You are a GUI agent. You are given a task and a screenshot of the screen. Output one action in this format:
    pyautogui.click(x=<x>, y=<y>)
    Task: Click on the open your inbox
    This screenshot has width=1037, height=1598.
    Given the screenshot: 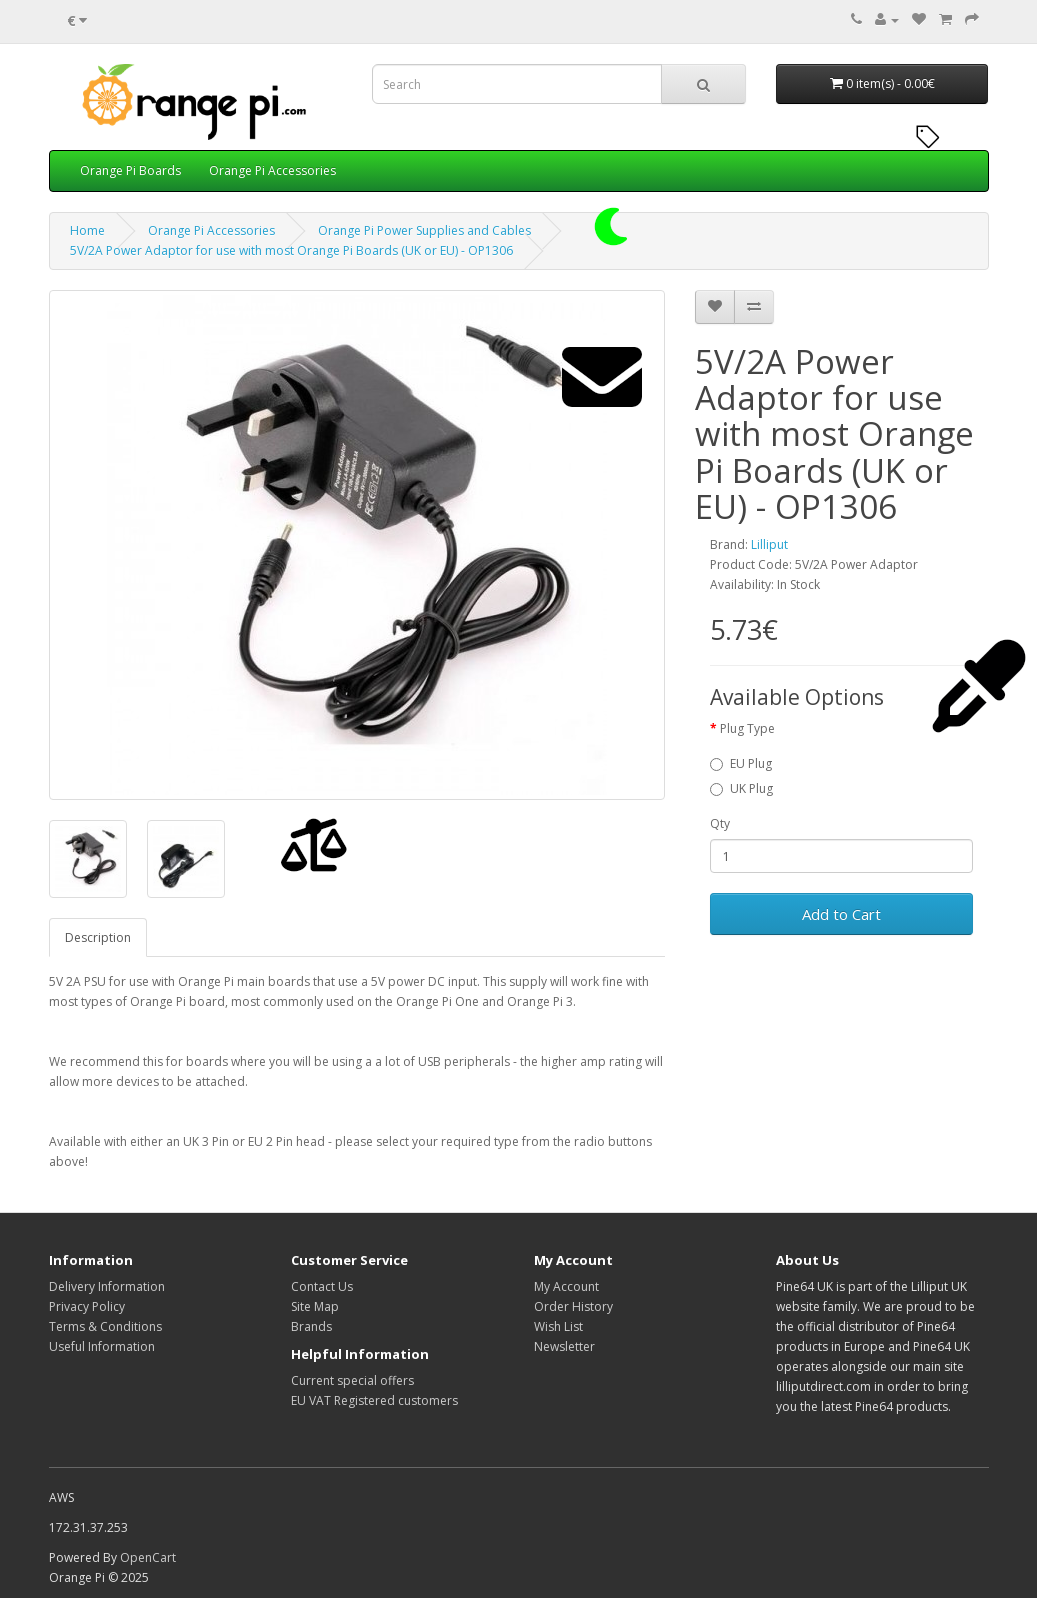 What is the action you would take?
    pyautogui.click(x=602, y=377)
    